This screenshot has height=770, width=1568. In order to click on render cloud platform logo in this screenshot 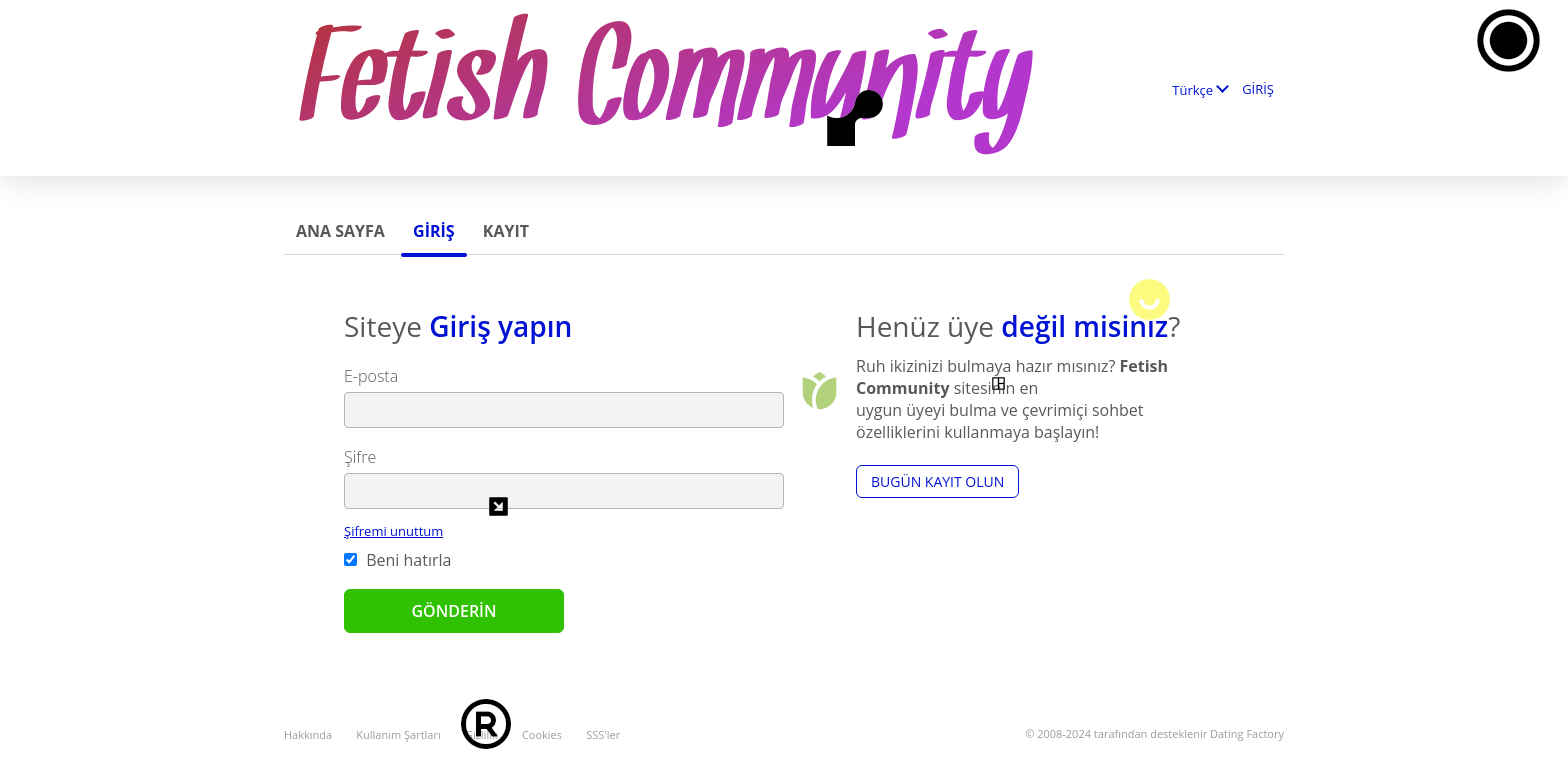, I will do `click(855, 118)`.